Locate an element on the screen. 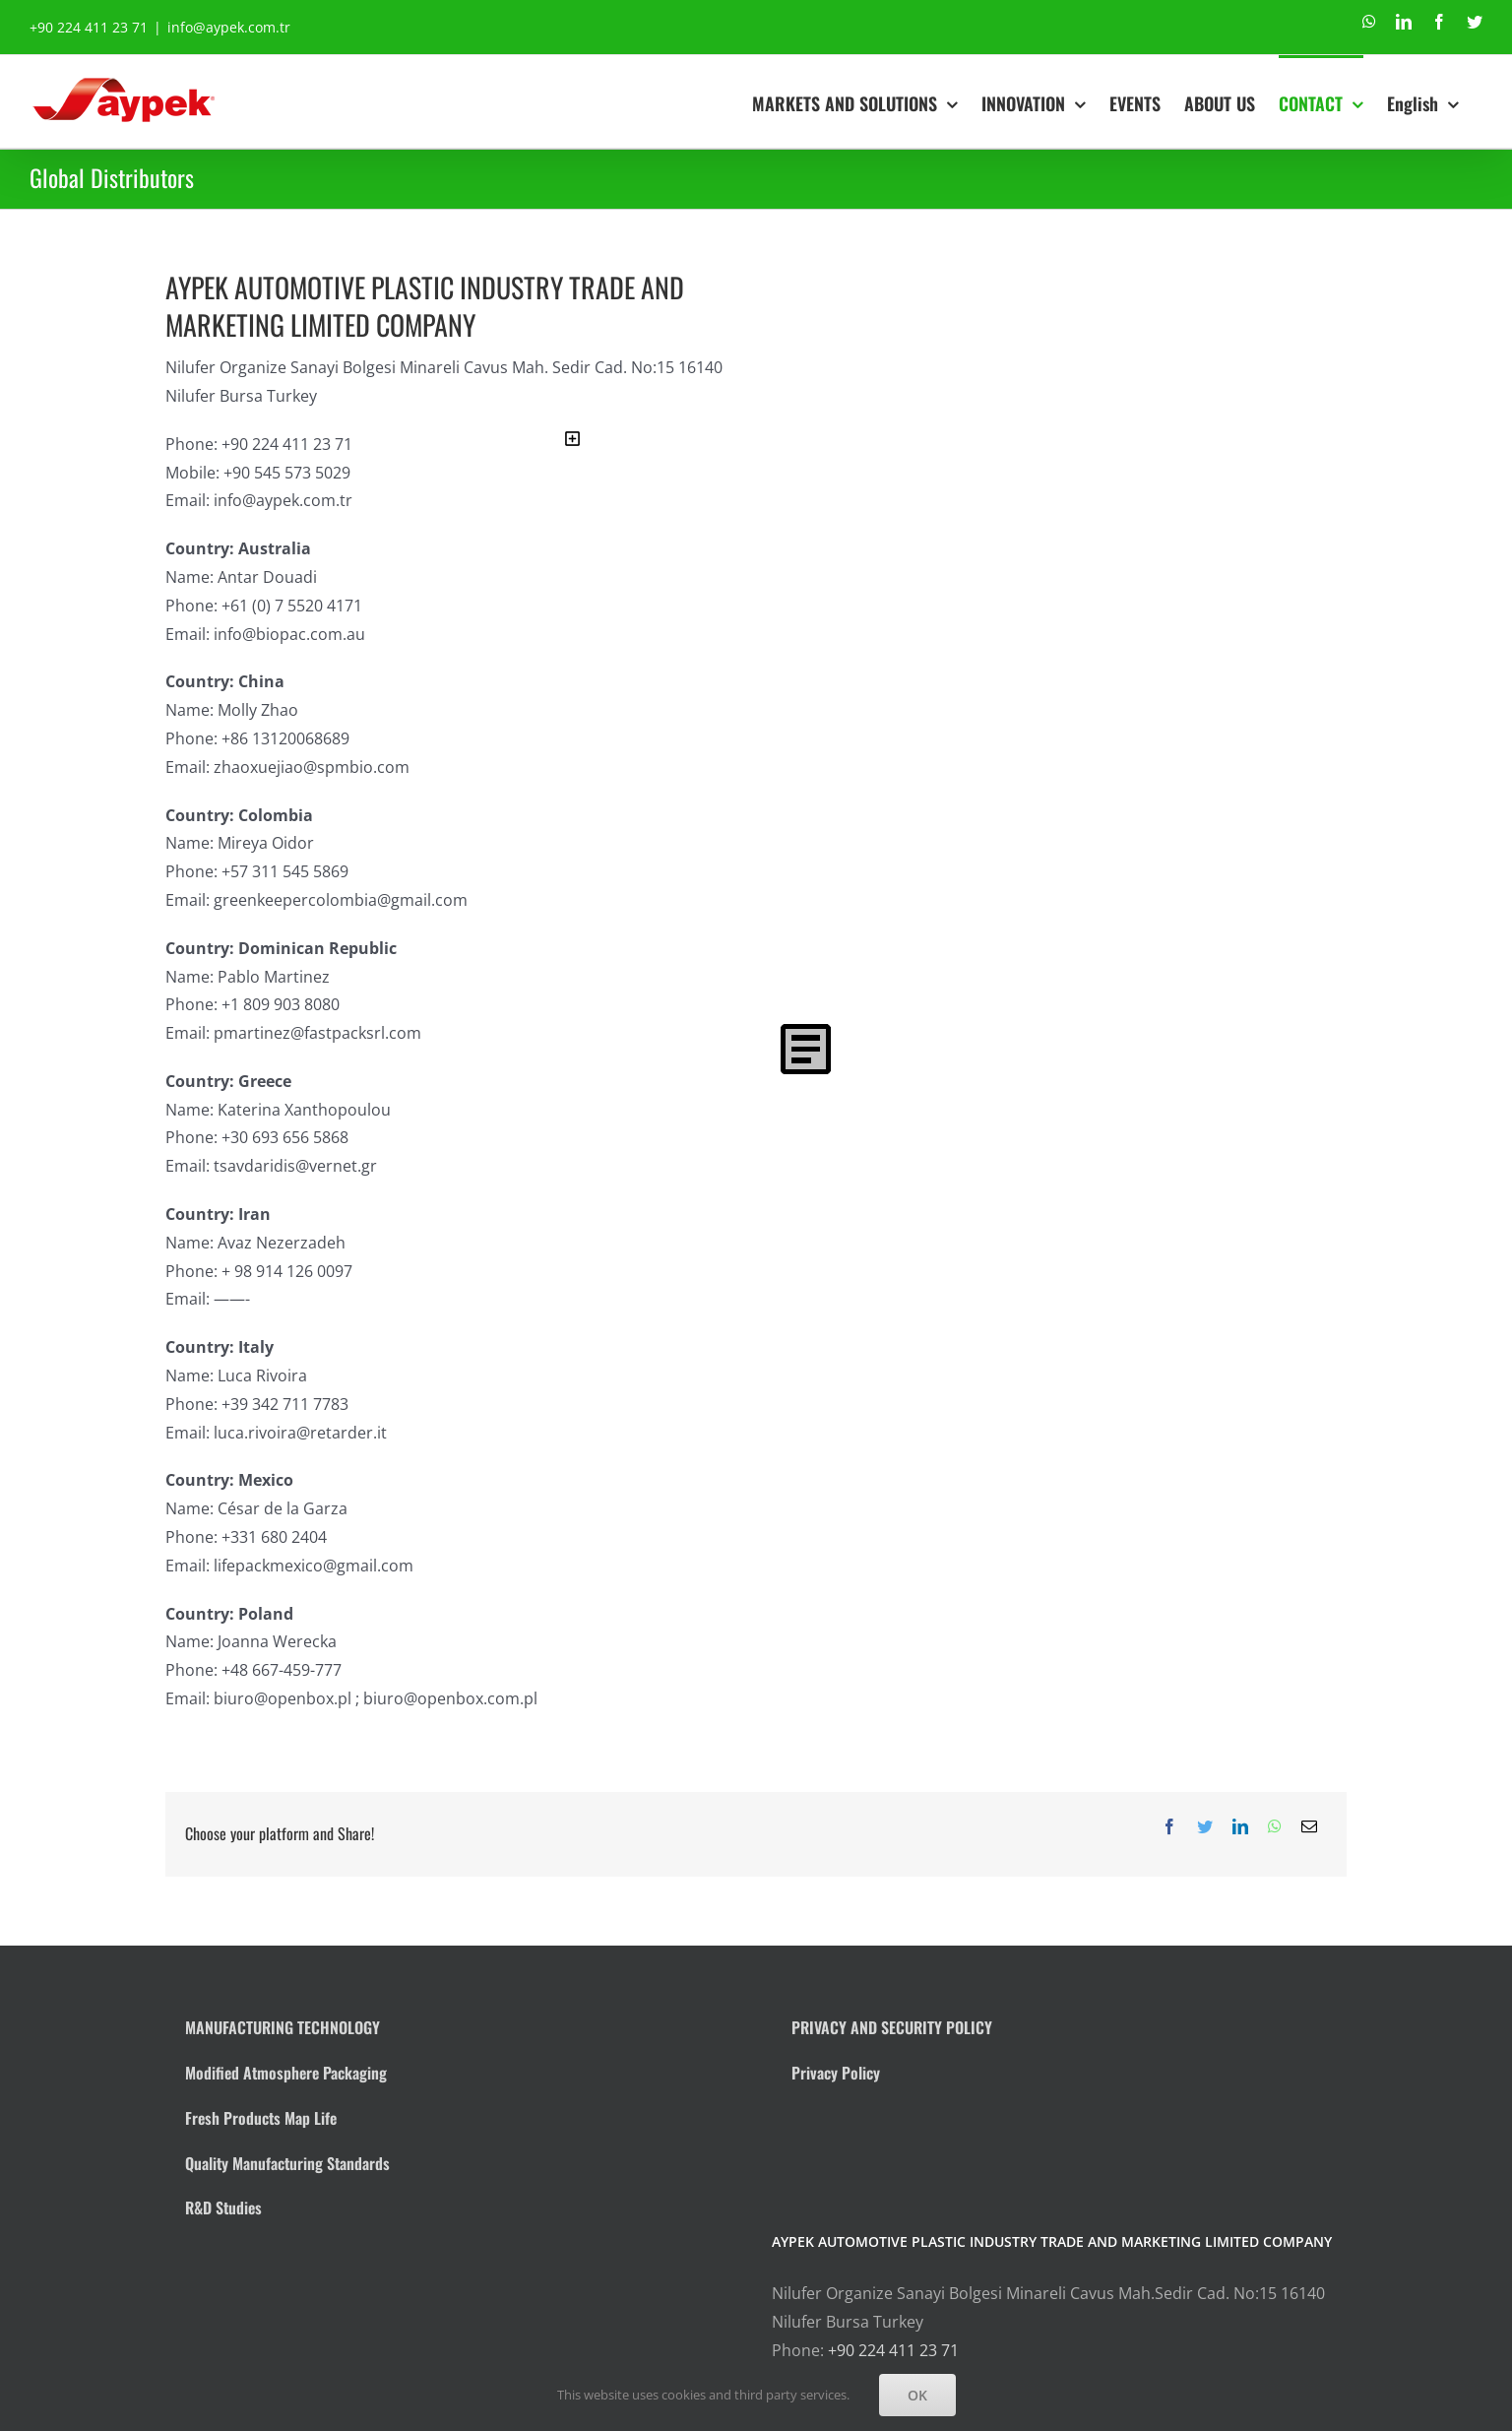 This screenshot has height=2431, width=1512. view article or document is located at coordinates (805, 1049).